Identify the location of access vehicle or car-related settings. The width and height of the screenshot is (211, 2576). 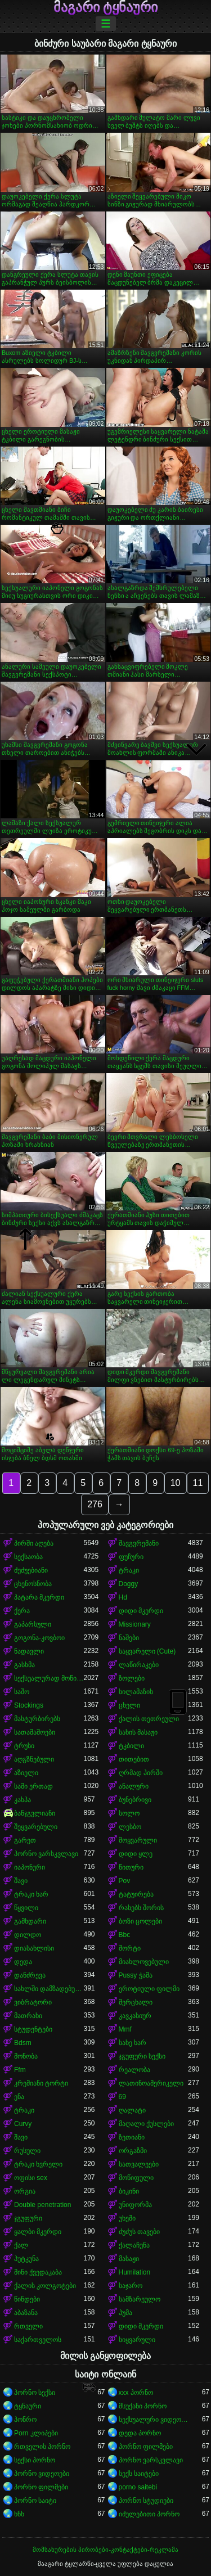
(8, 1813).